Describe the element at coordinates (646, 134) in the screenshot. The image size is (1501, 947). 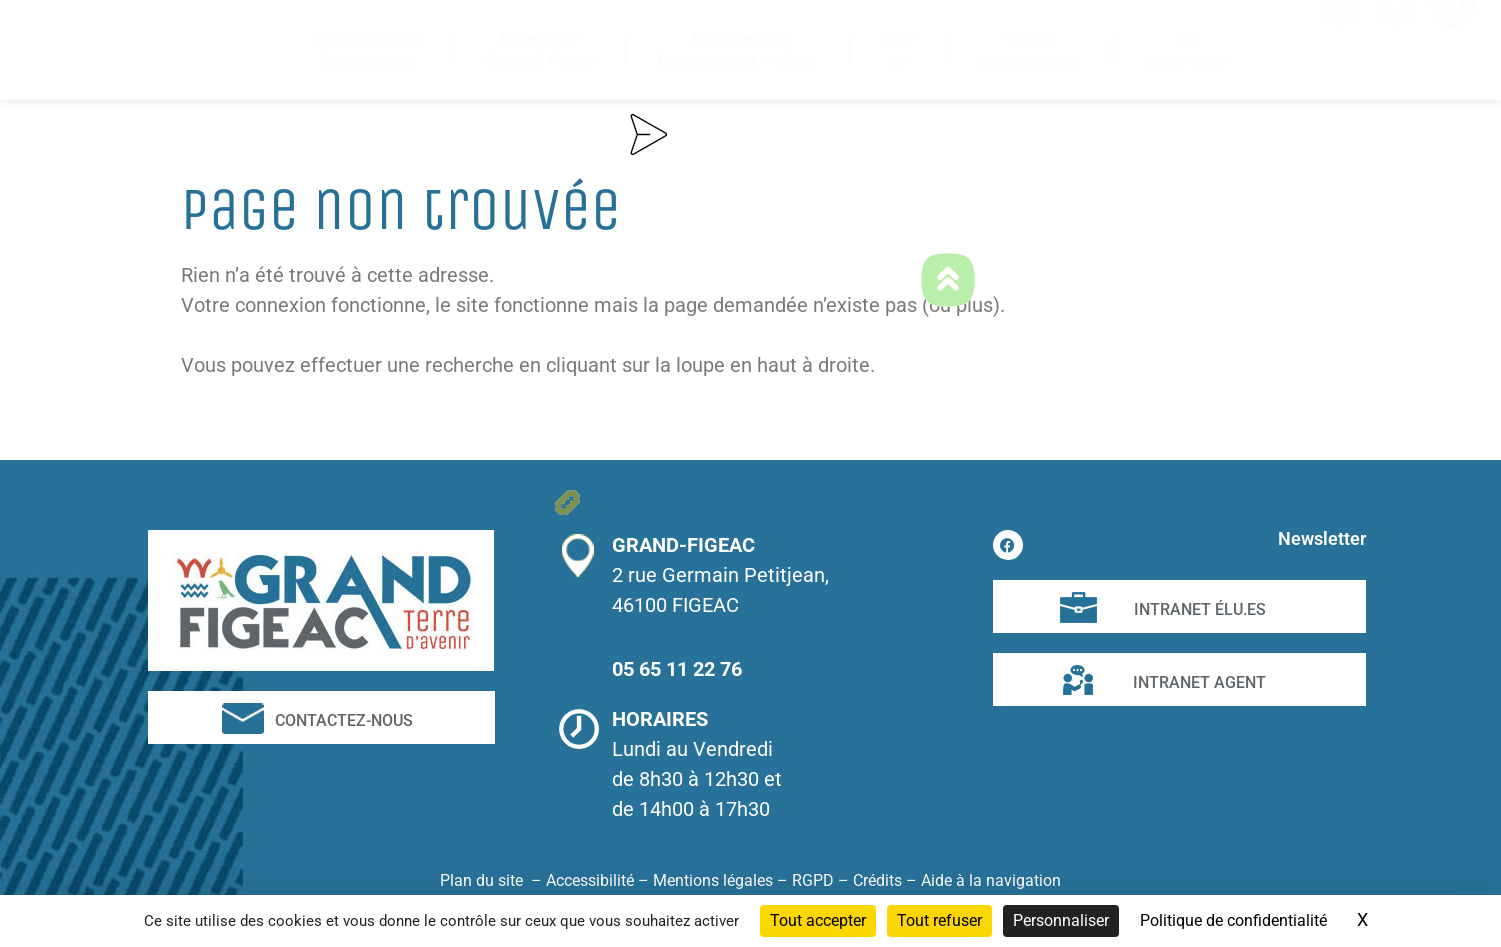
I see `send a message` at that location.